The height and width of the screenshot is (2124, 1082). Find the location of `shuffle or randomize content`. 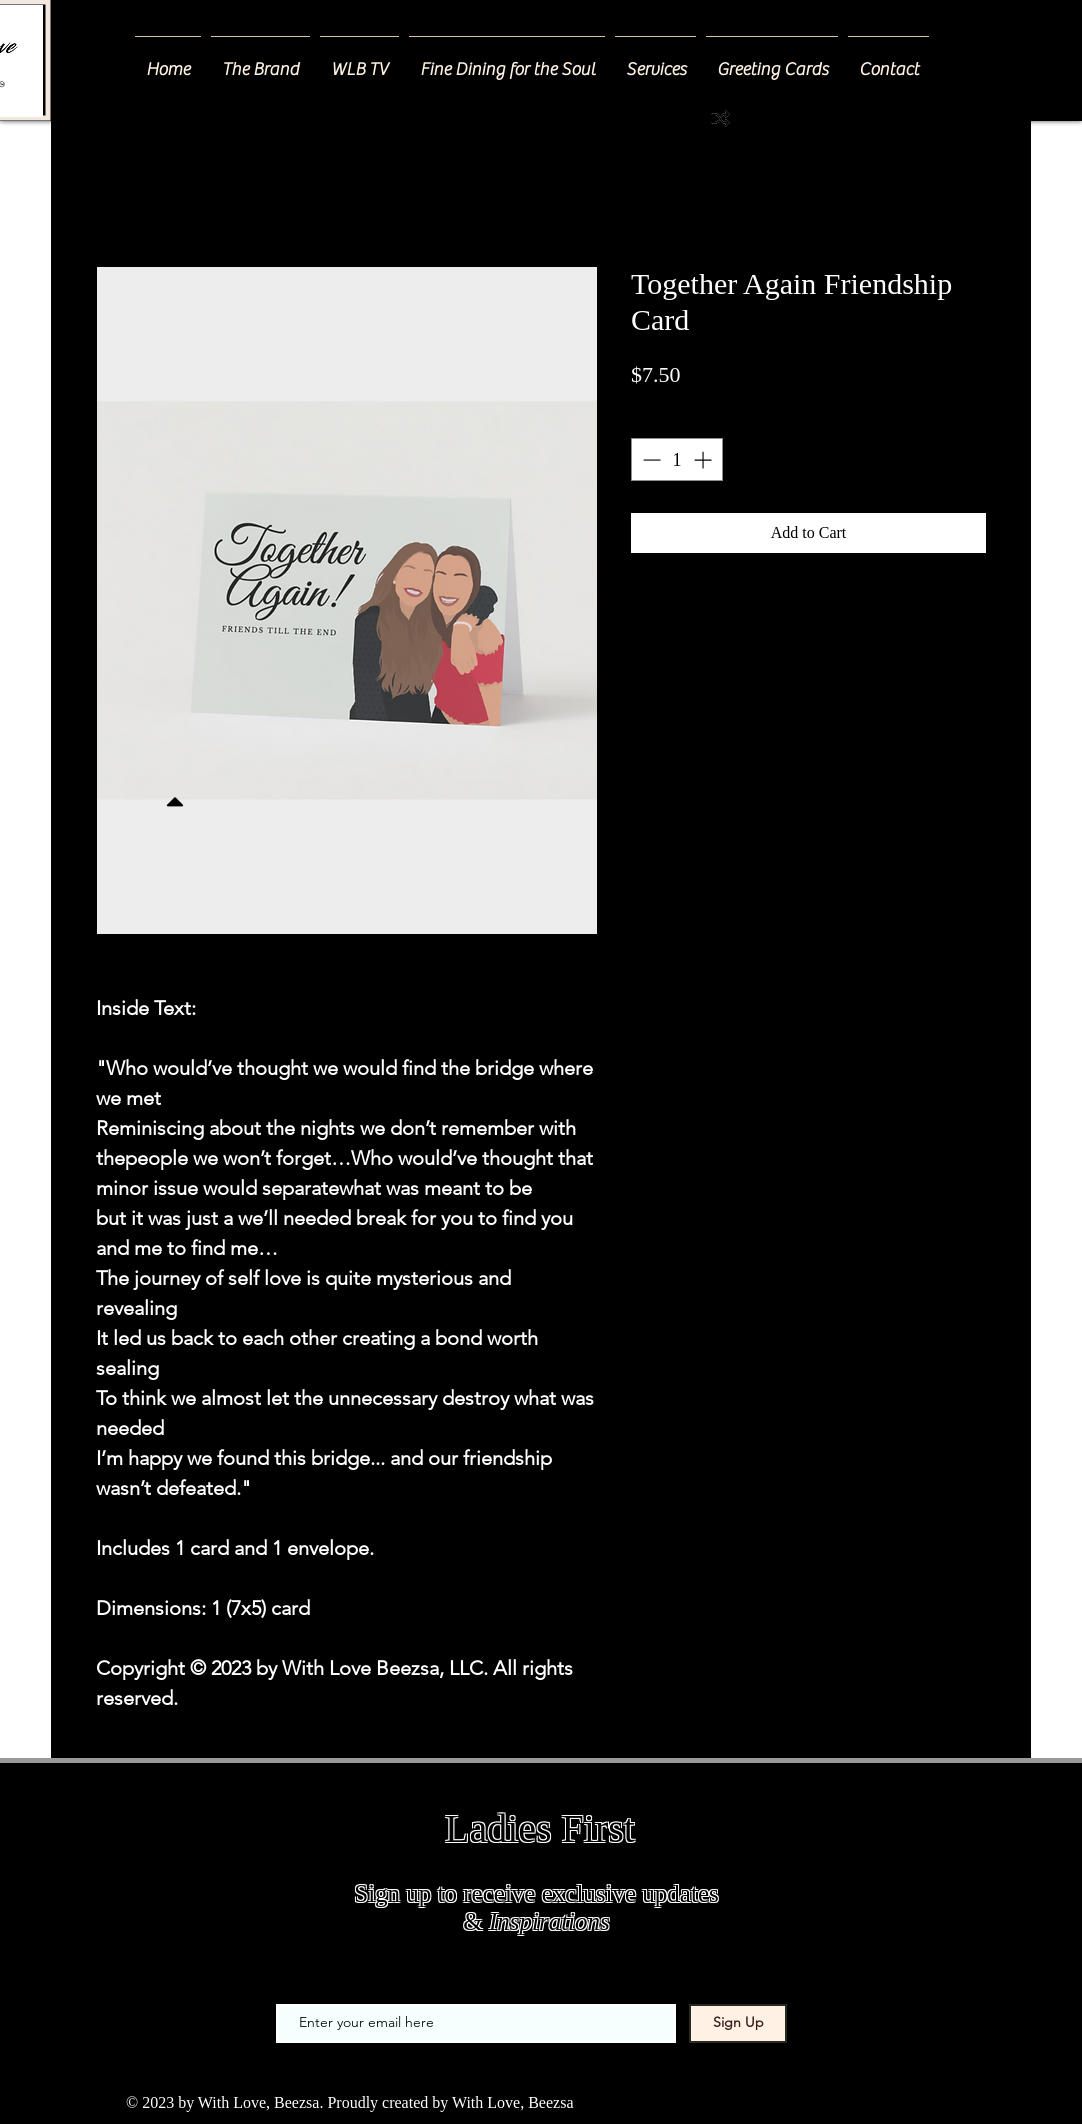

shuffle or randomize content is located at coordinates (720, 118).